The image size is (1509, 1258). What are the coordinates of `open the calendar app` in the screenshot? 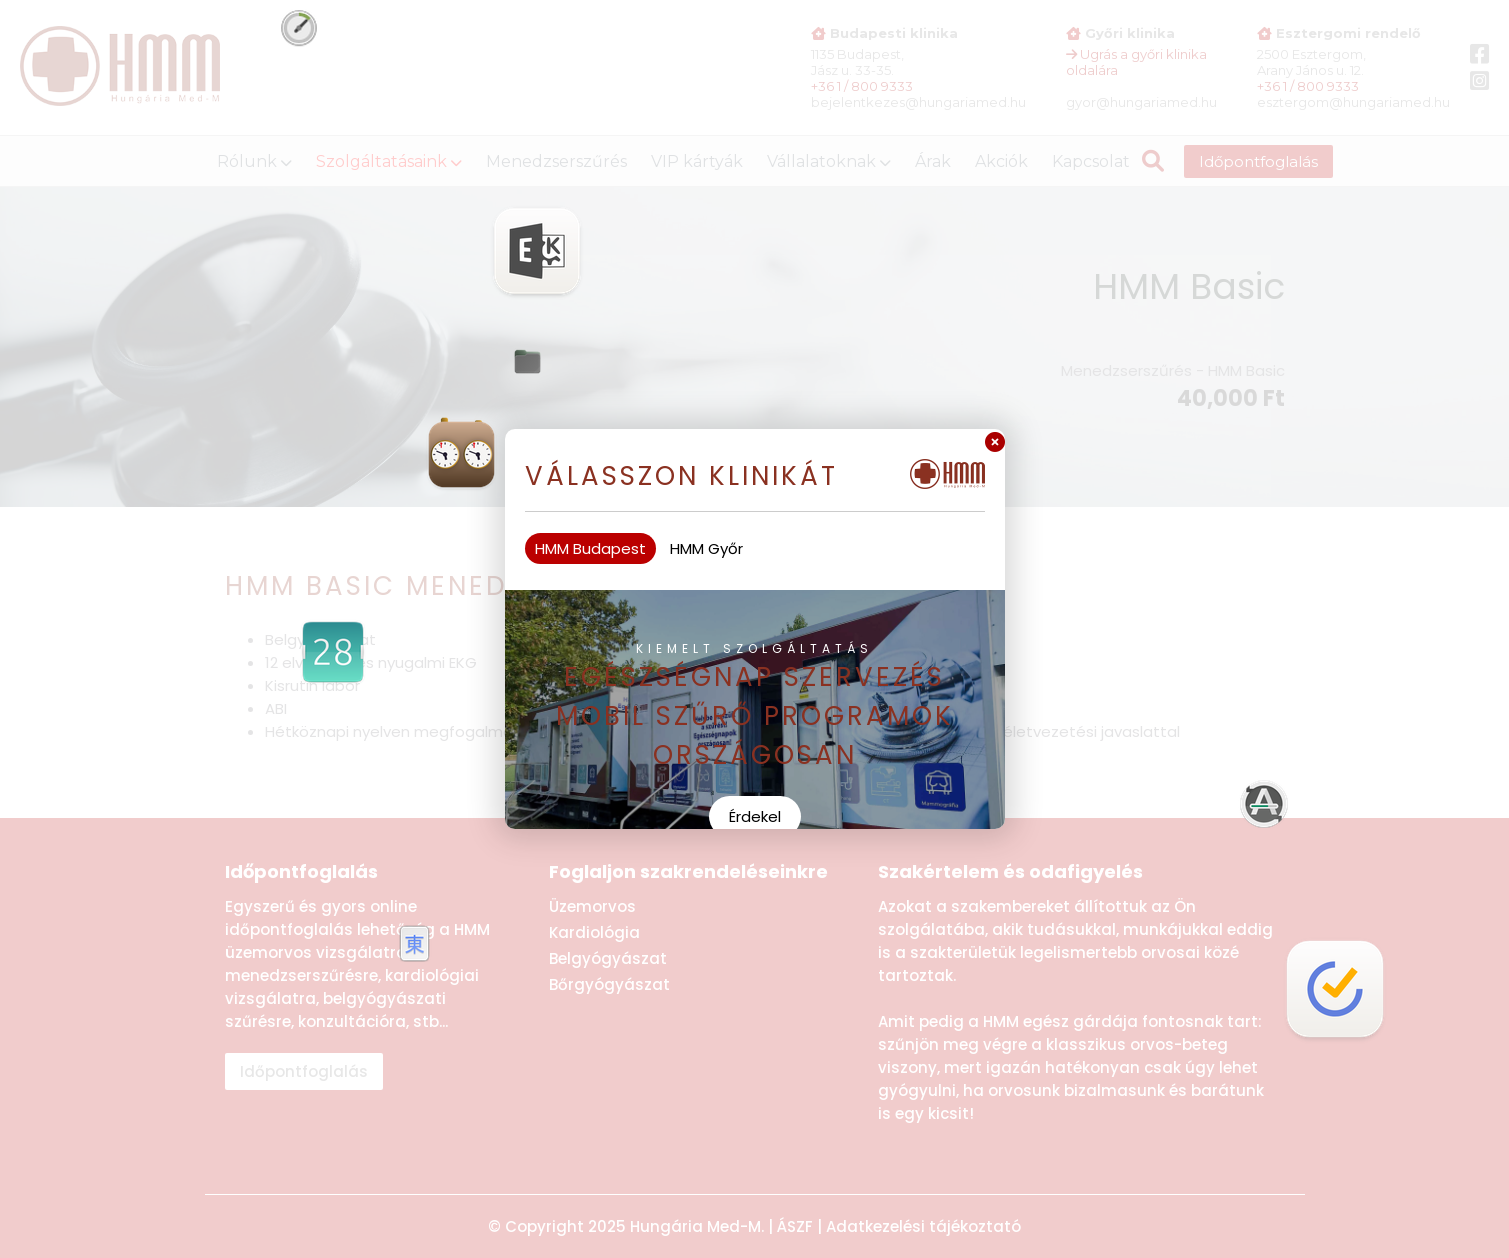 It's located at (333, 652).